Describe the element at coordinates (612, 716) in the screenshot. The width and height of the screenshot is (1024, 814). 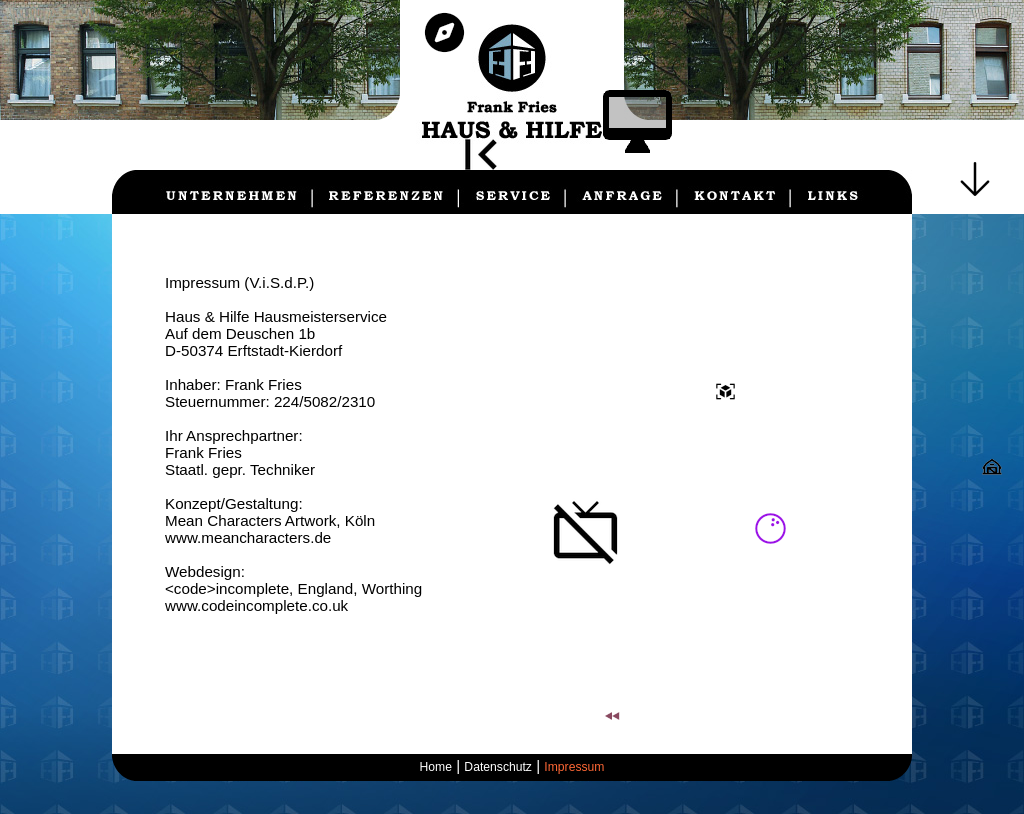
I see `skip to previous track` at that location.